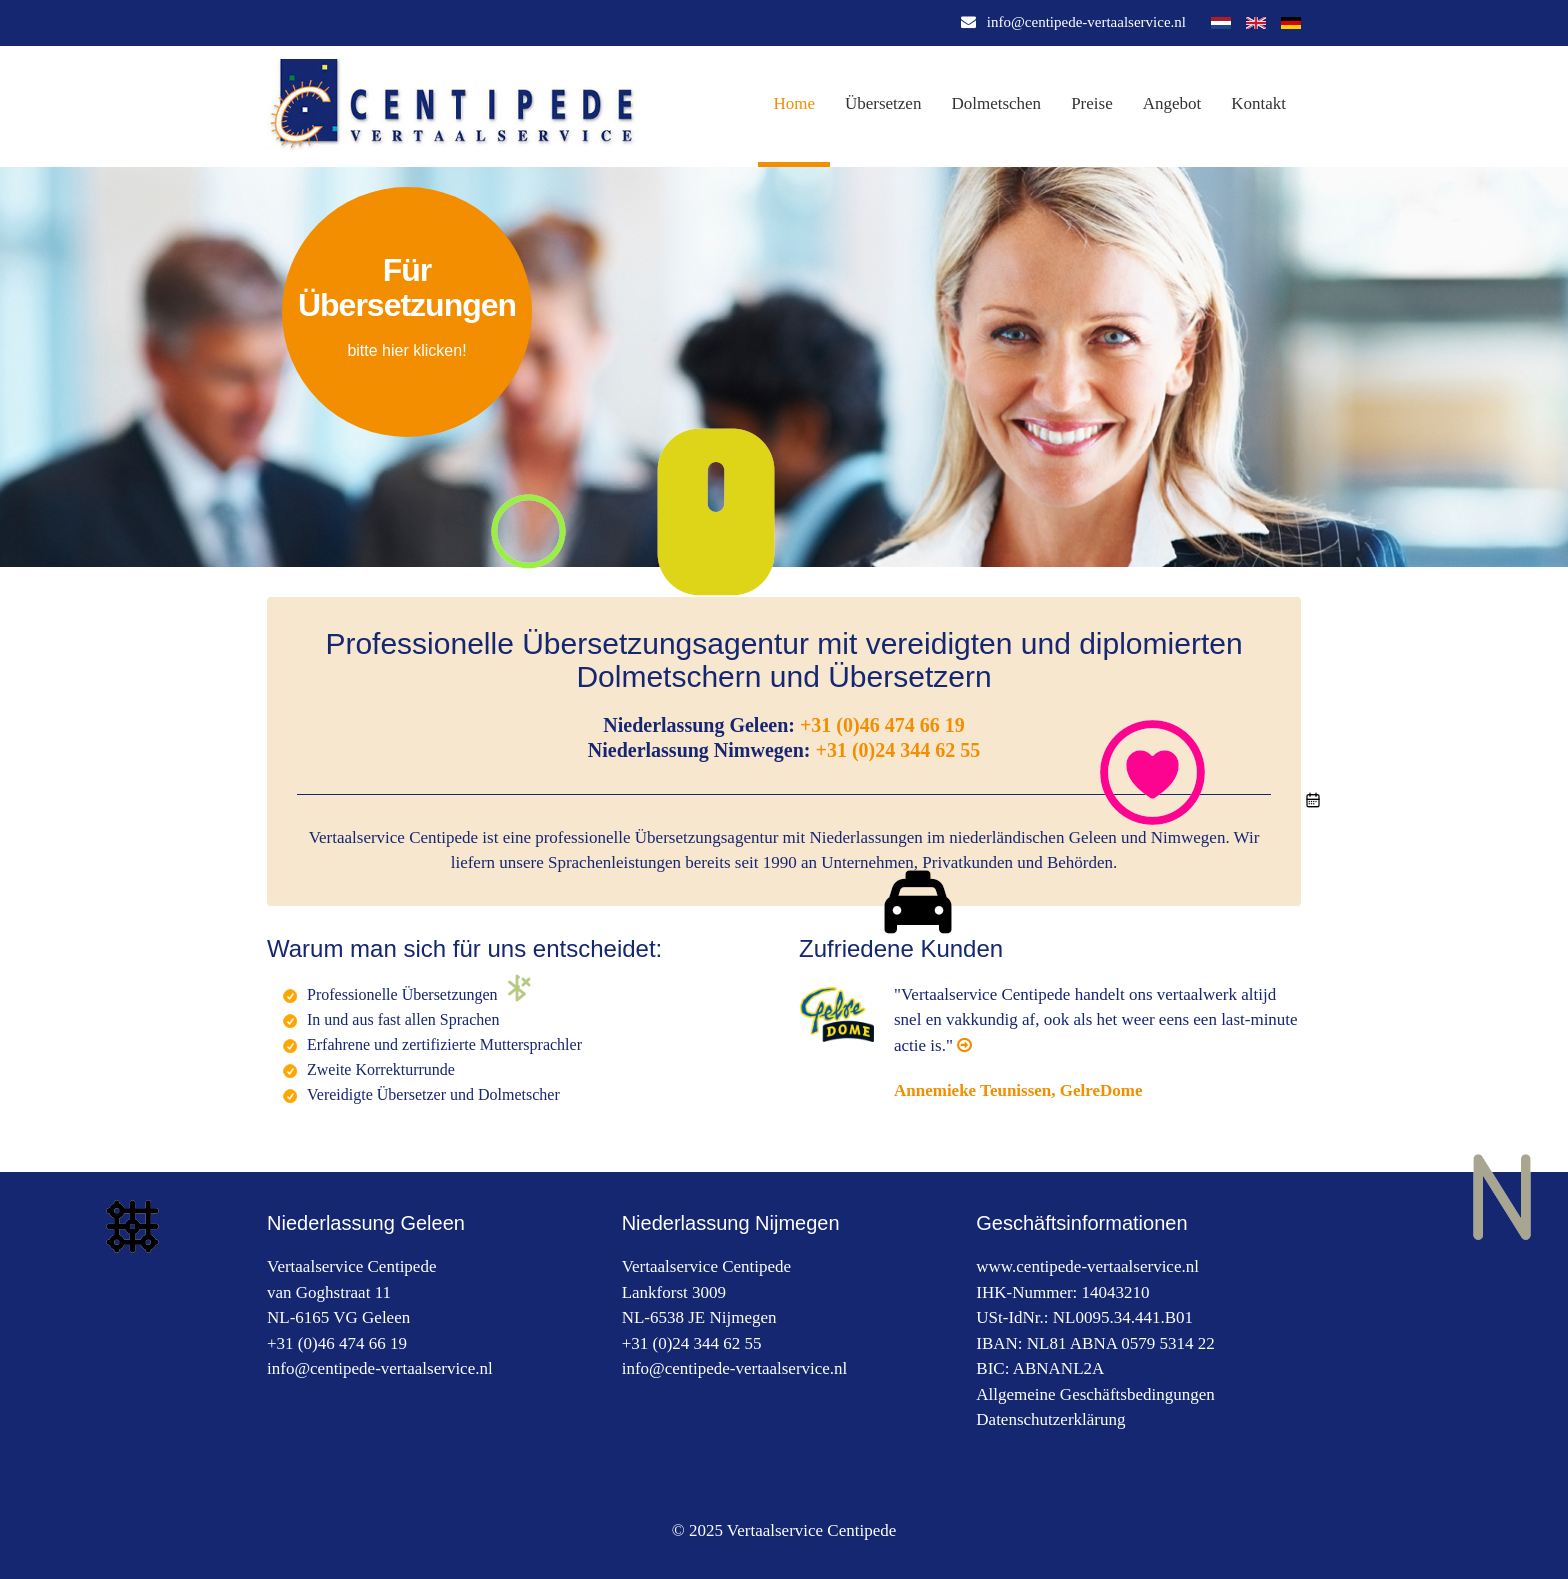 The image size is (1568, 1579). What do you see at coordinates (1313, 800) in the screenshot?
I see `view weekly calendar` at bounding box center [1313, 800].